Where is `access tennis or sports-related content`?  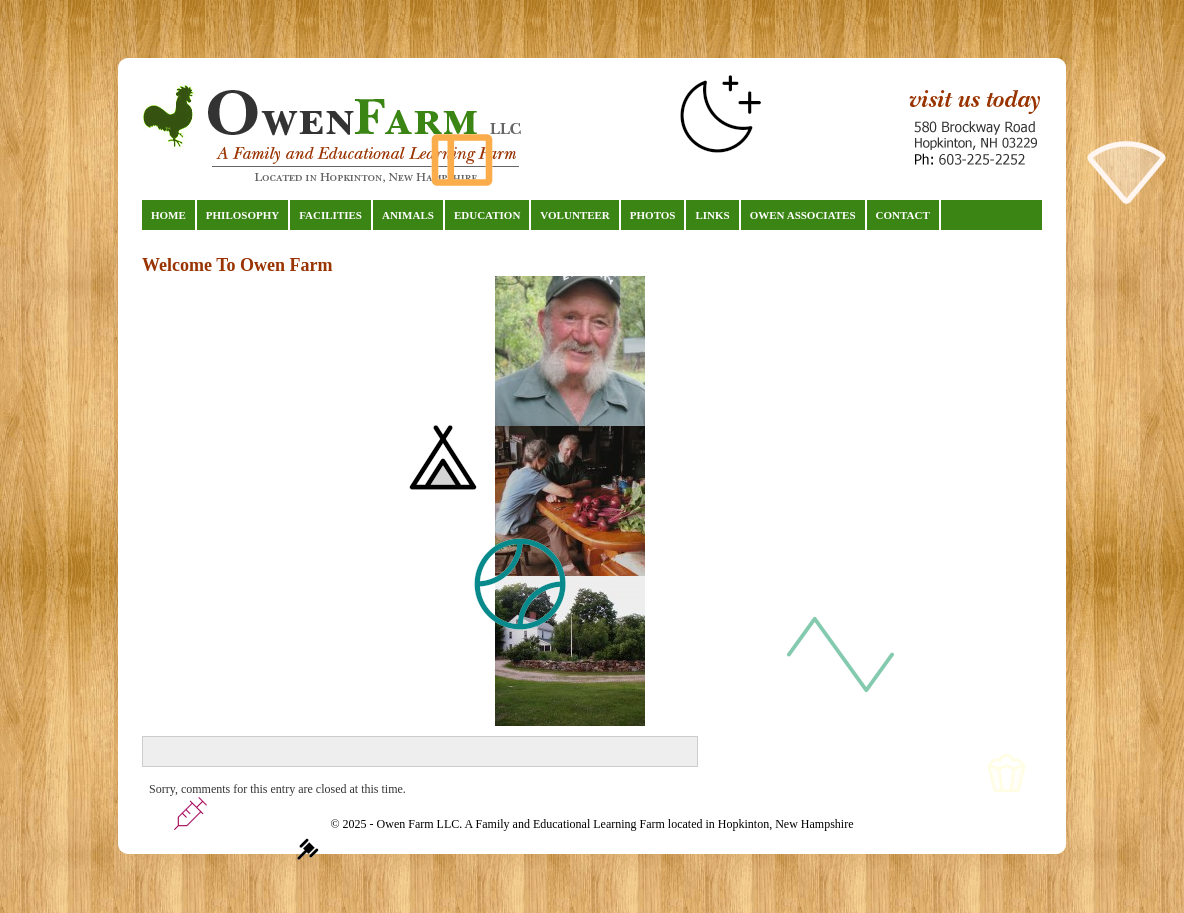 access tennis or sports-related content is located at coordinates (520, 584).